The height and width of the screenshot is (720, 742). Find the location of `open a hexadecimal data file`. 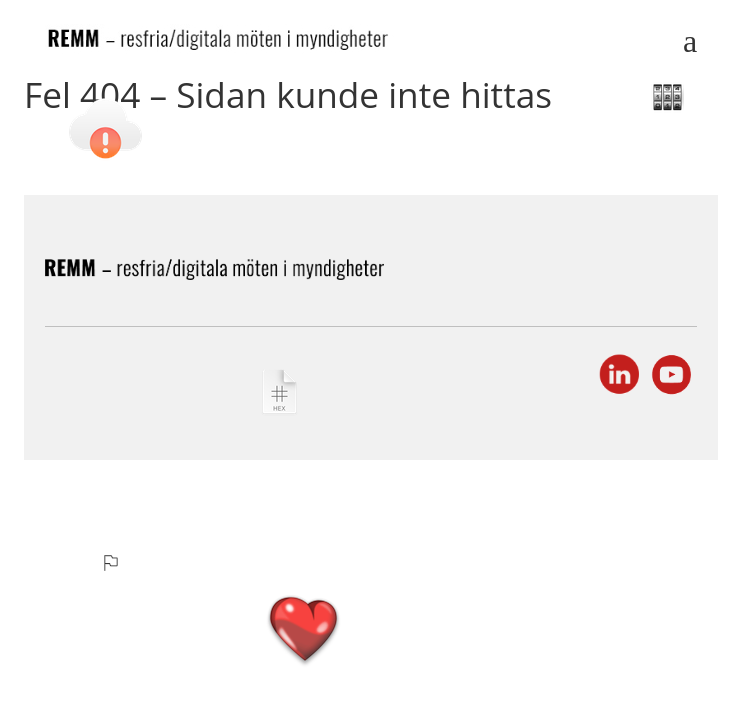

open a hexadecimal data file is located at coordinates (279, 392).